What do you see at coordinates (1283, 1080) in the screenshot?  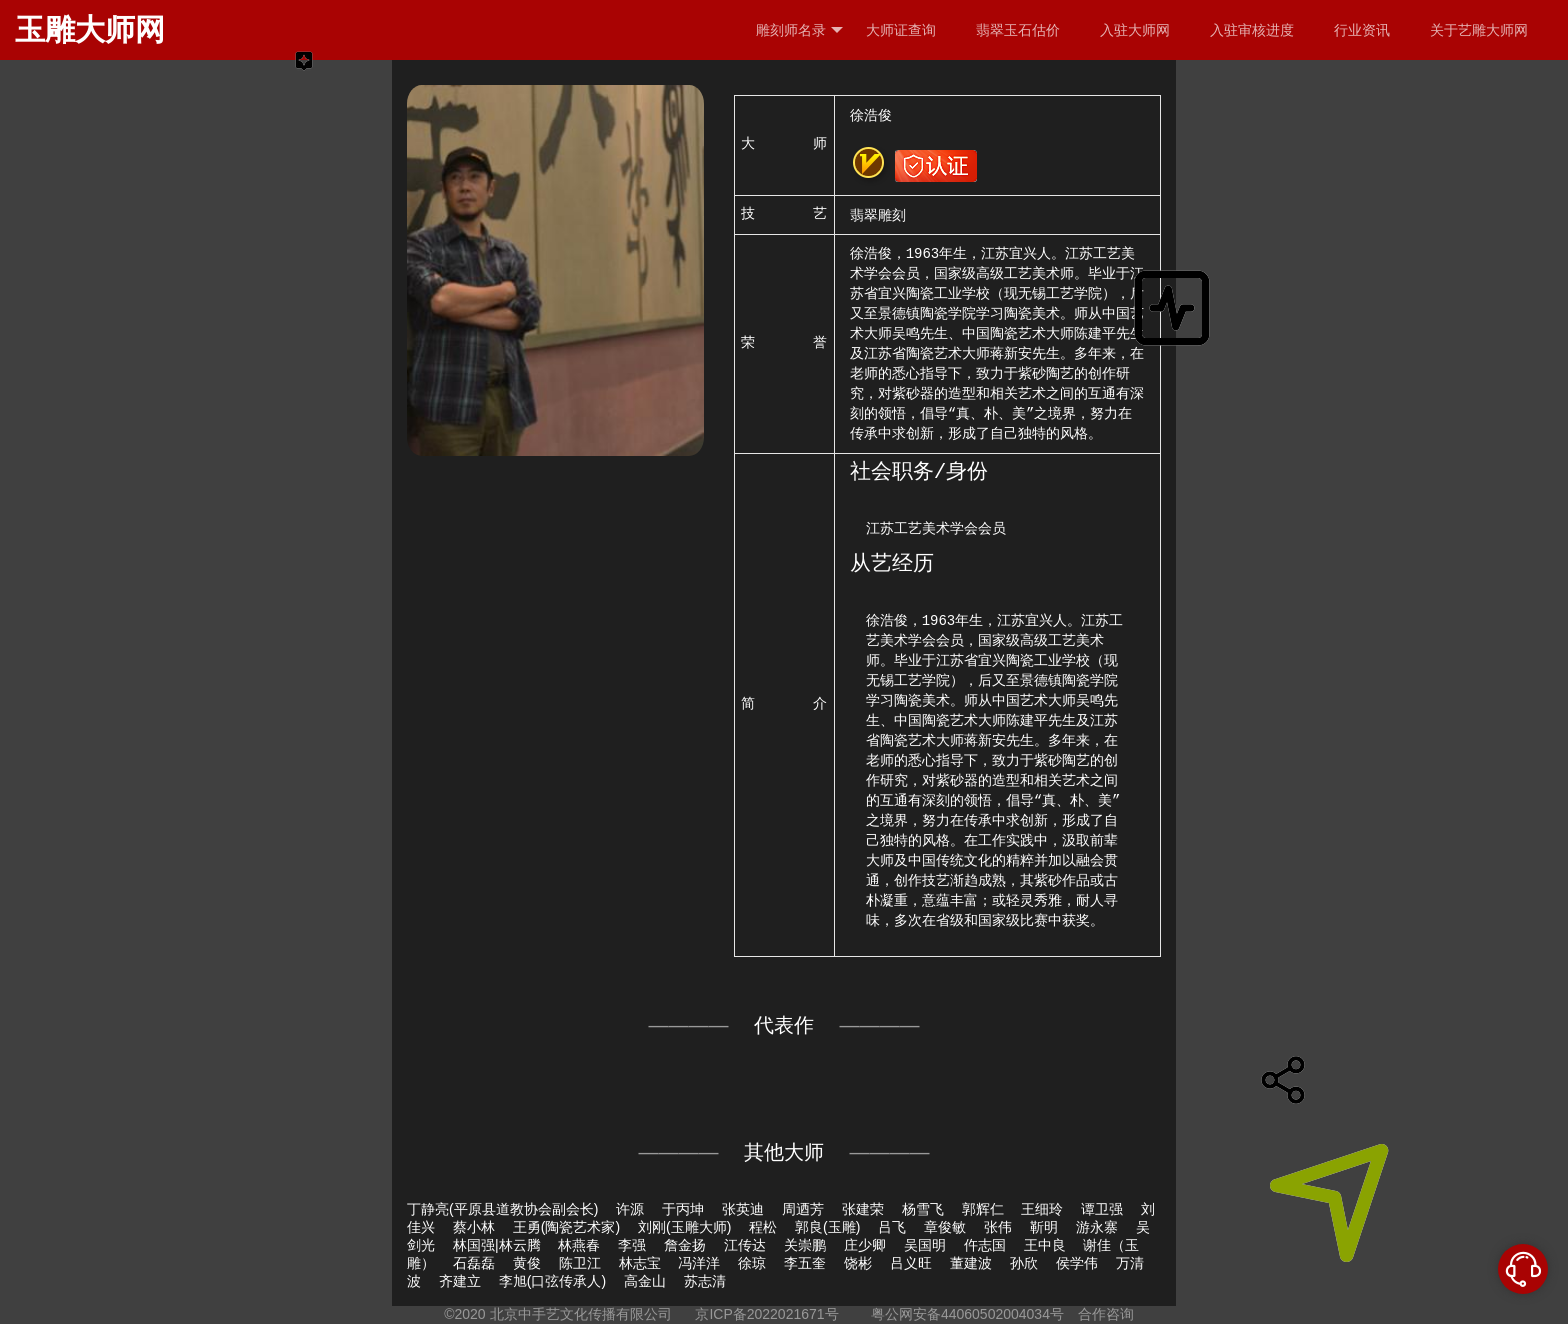 I see `share content with others` at bounding box center [1283, 1080].